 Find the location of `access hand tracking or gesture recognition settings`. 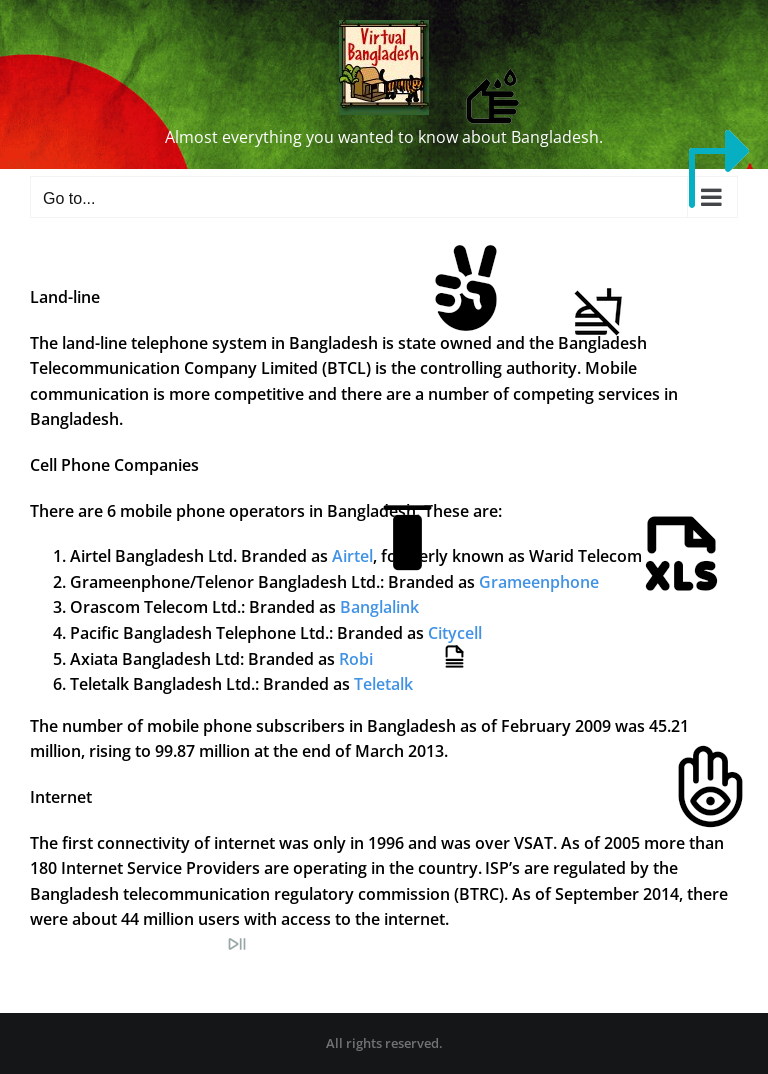

access hand tracking or gesture recognition settings is located at coordinates (710, 786).